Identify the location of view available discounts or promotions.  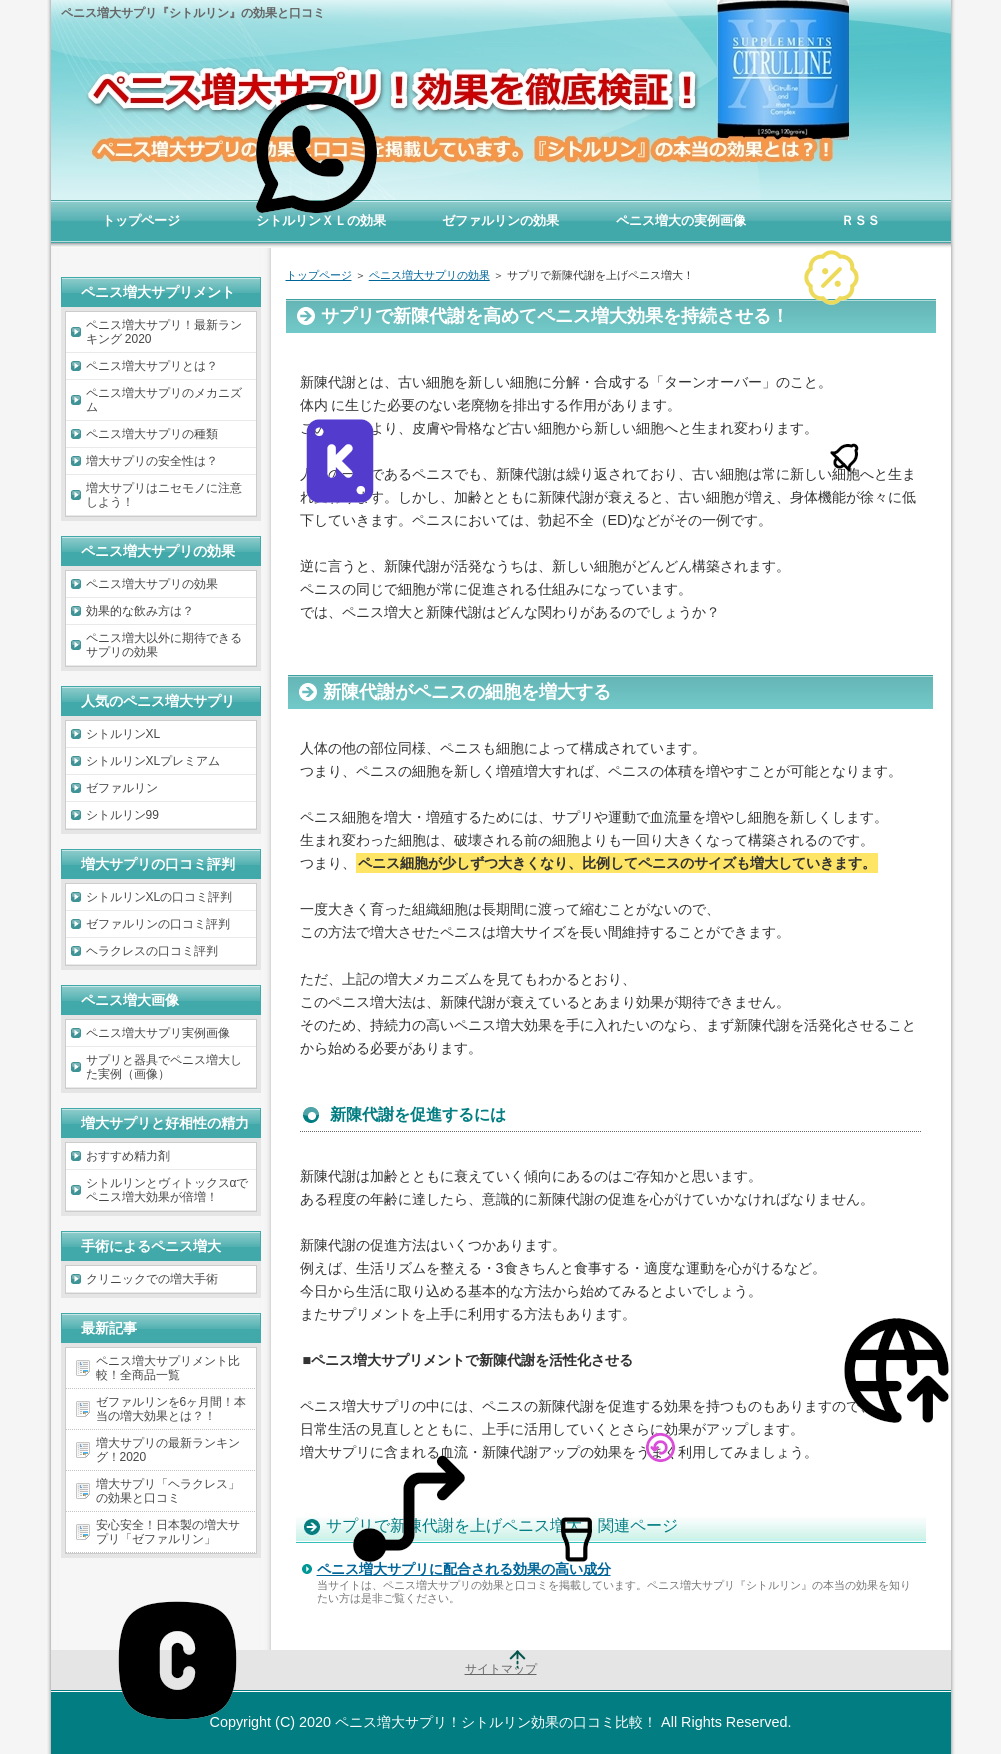
(831, 277).